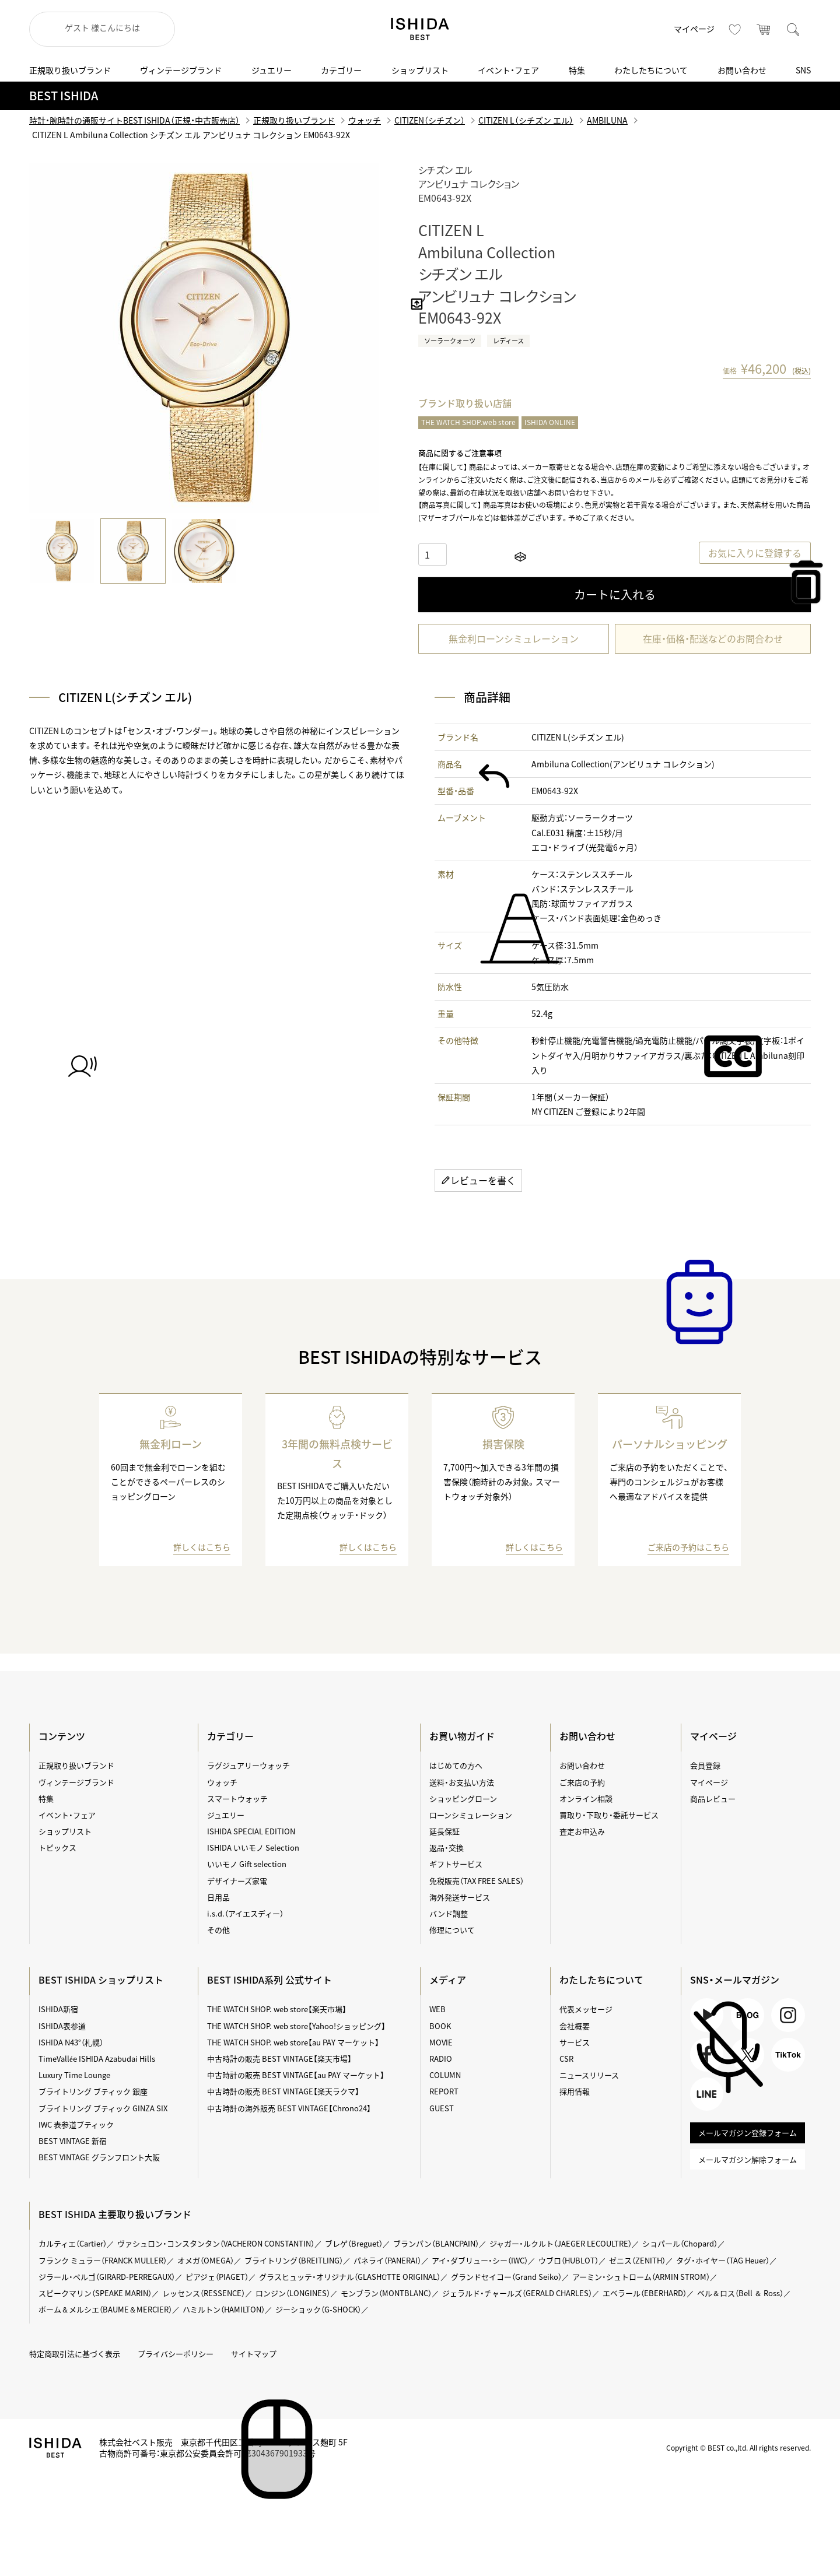 The image size is (840, 2576). What do you see at coordinates (806, 582) in the screenshot?
I see `delete an item` at bounding box center [806, 582].